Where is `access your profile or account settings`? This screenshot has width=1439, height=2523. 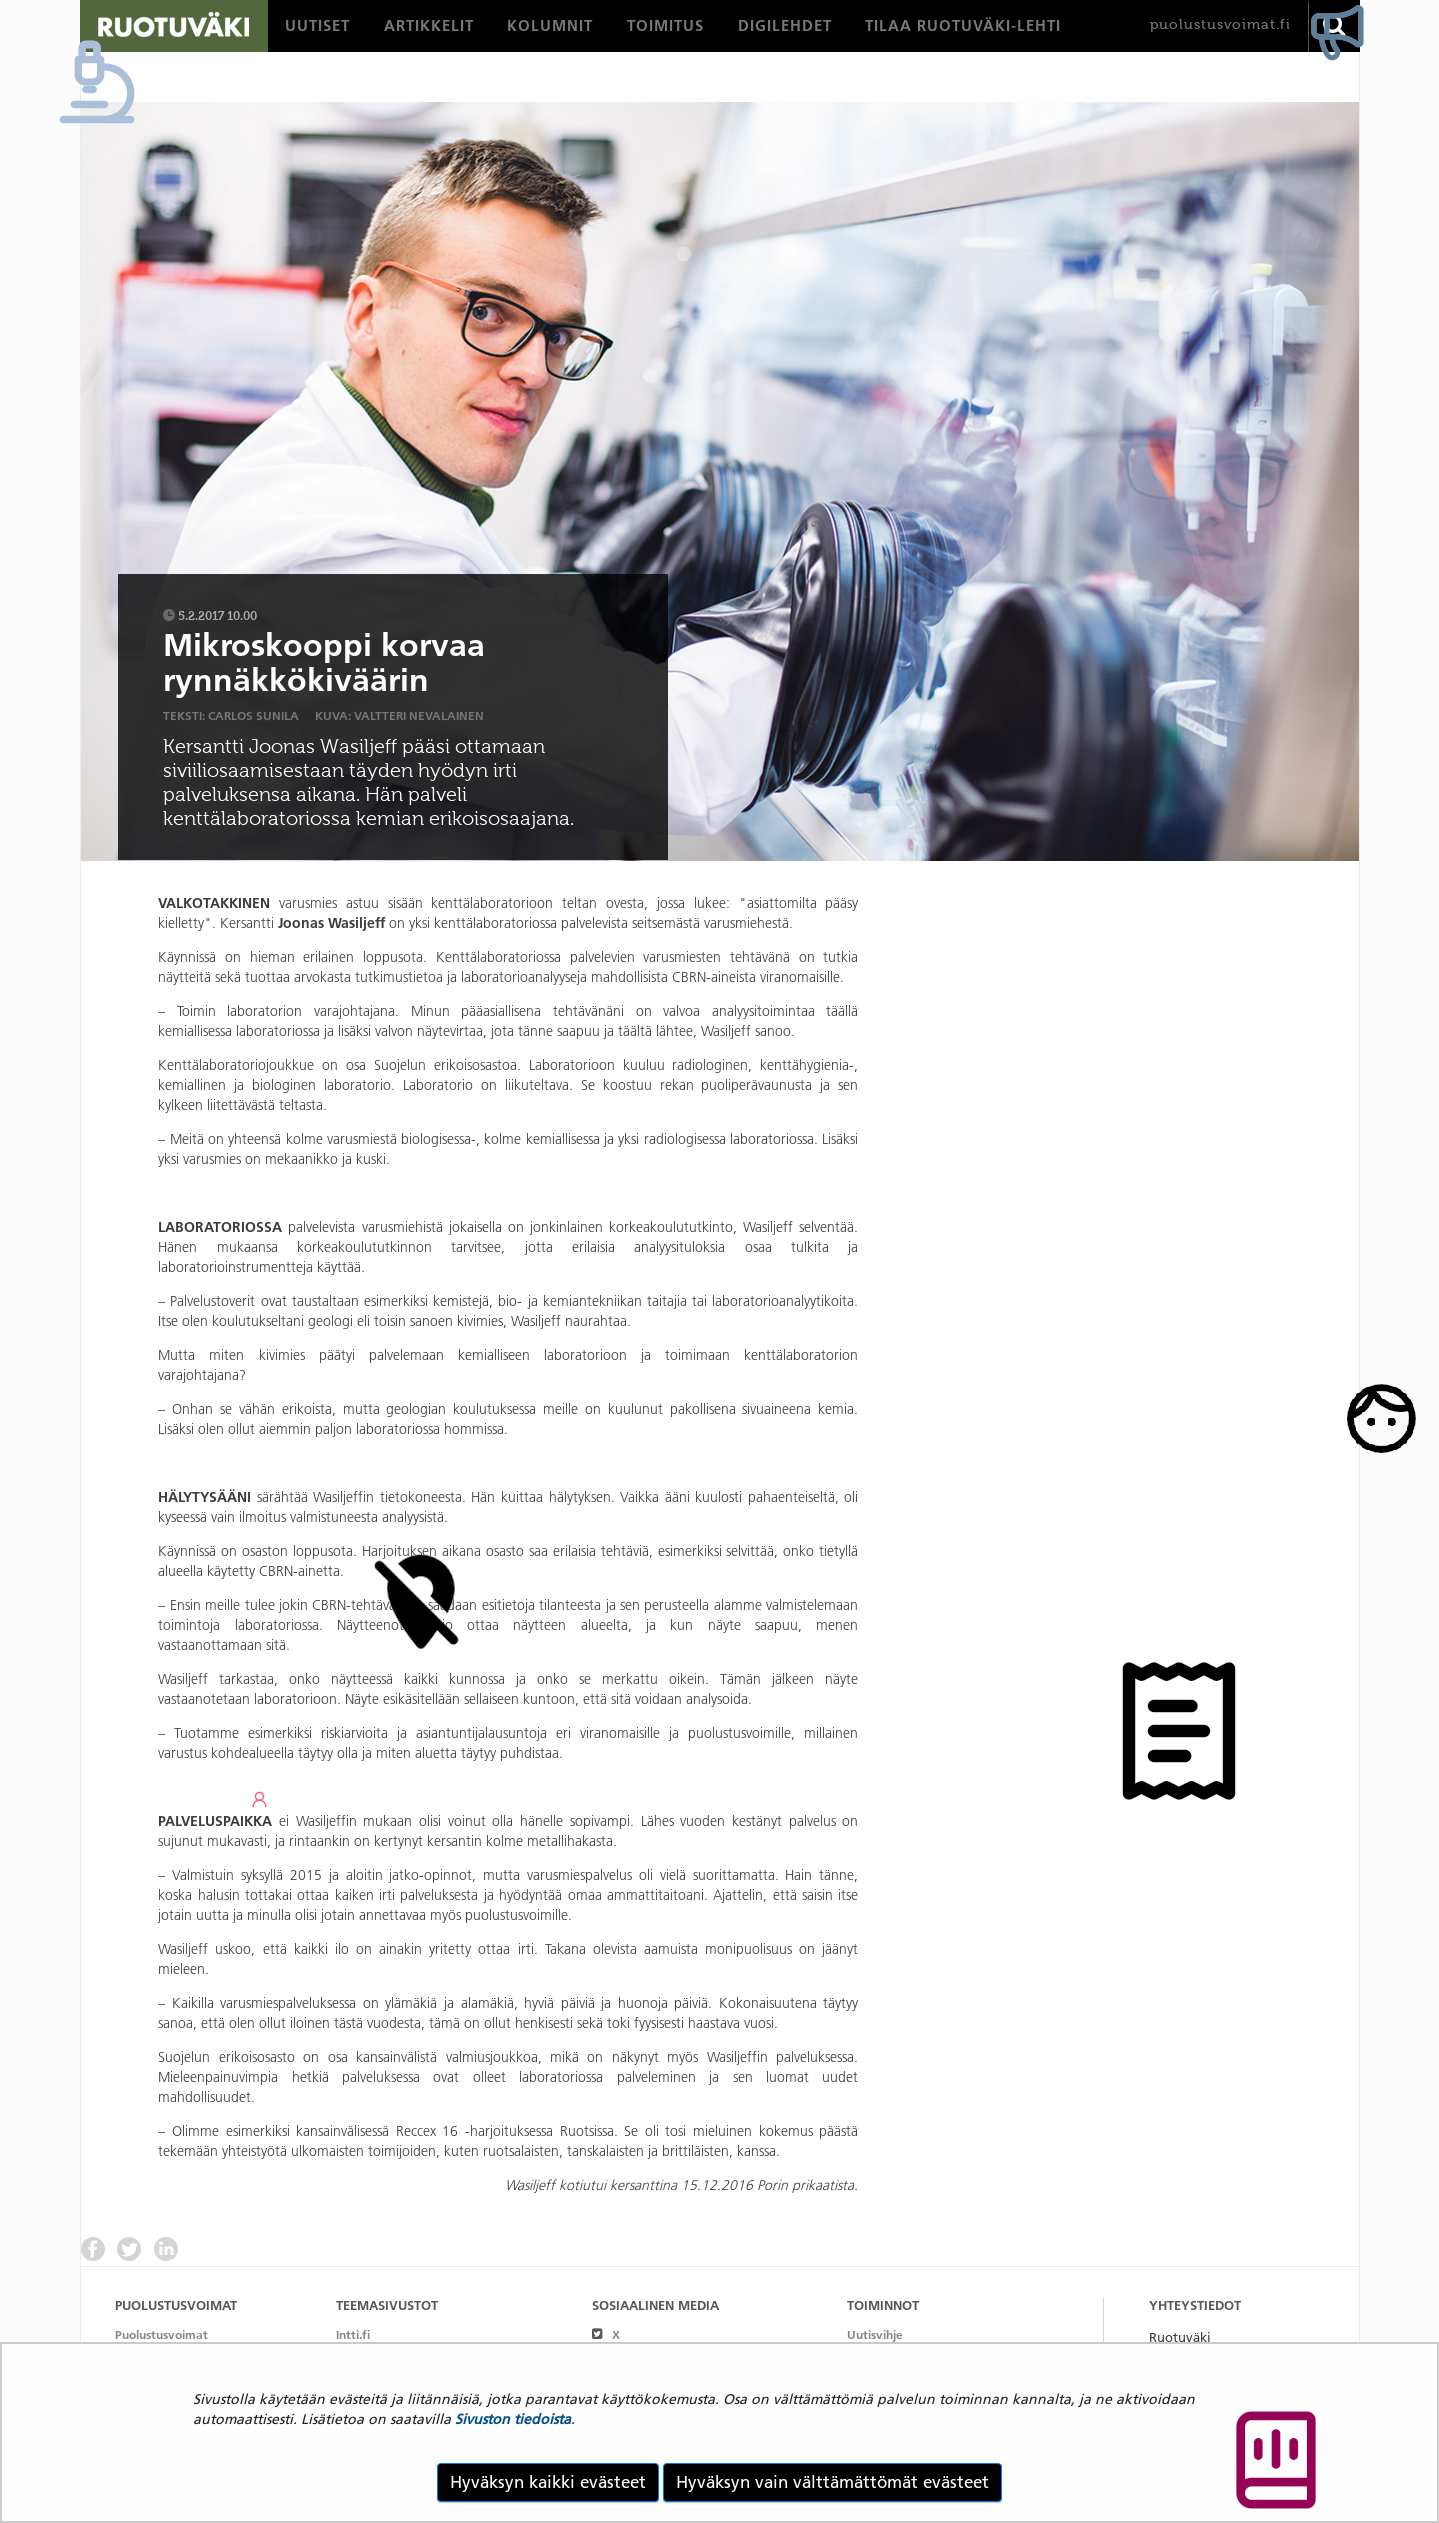 access your profile or account settings is located at coordinates (1381, 1418).